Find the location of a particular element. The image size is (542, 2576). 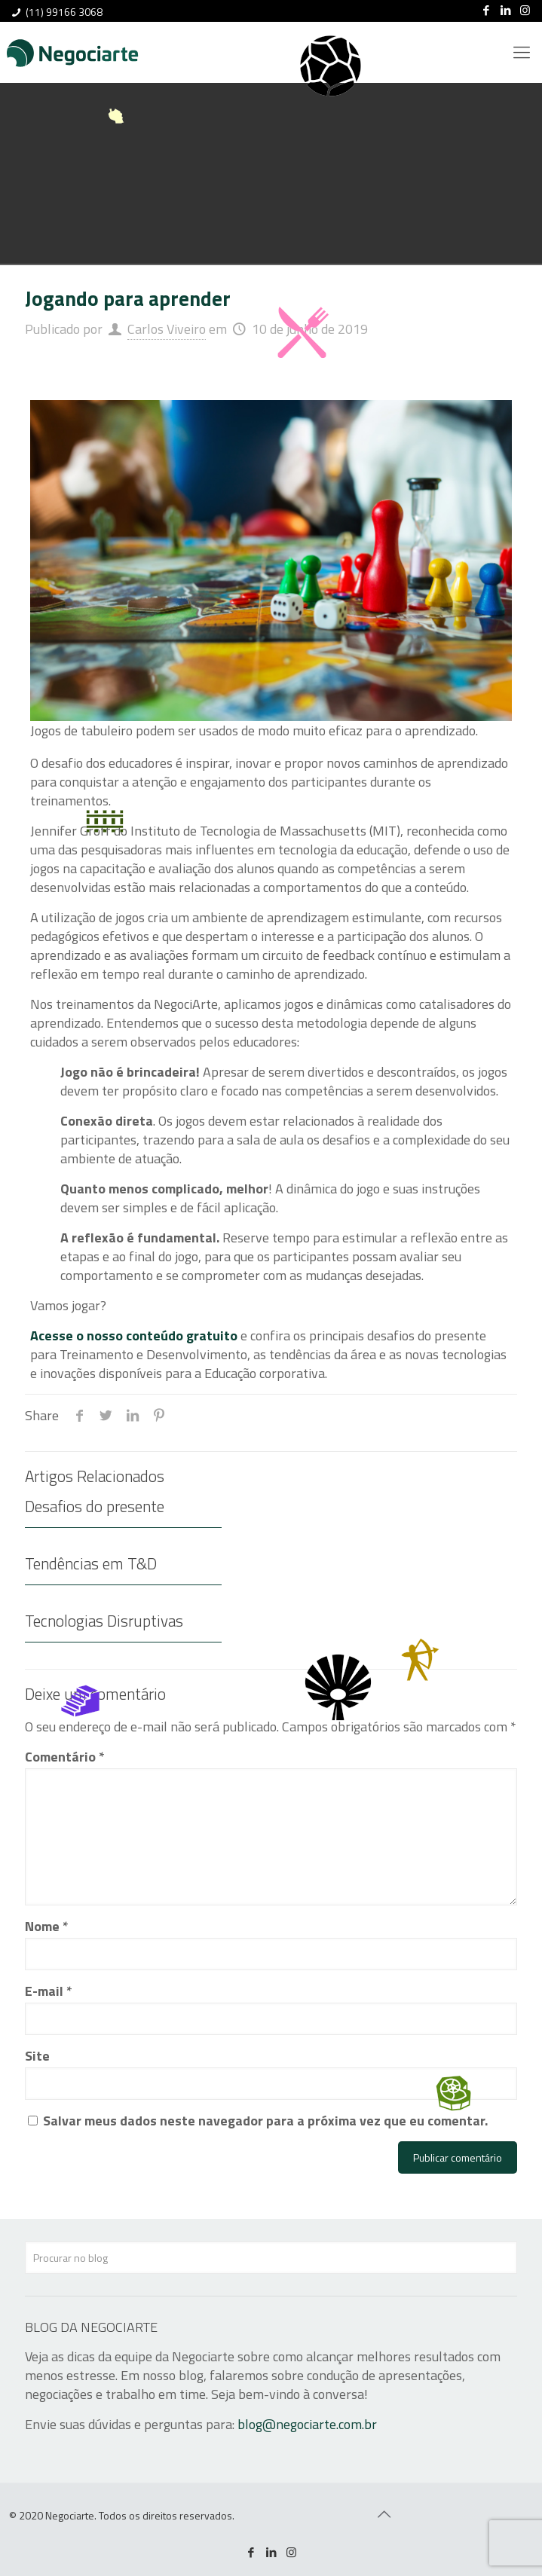

view fossil collection or inventory is located at coordinates (454, 2093).